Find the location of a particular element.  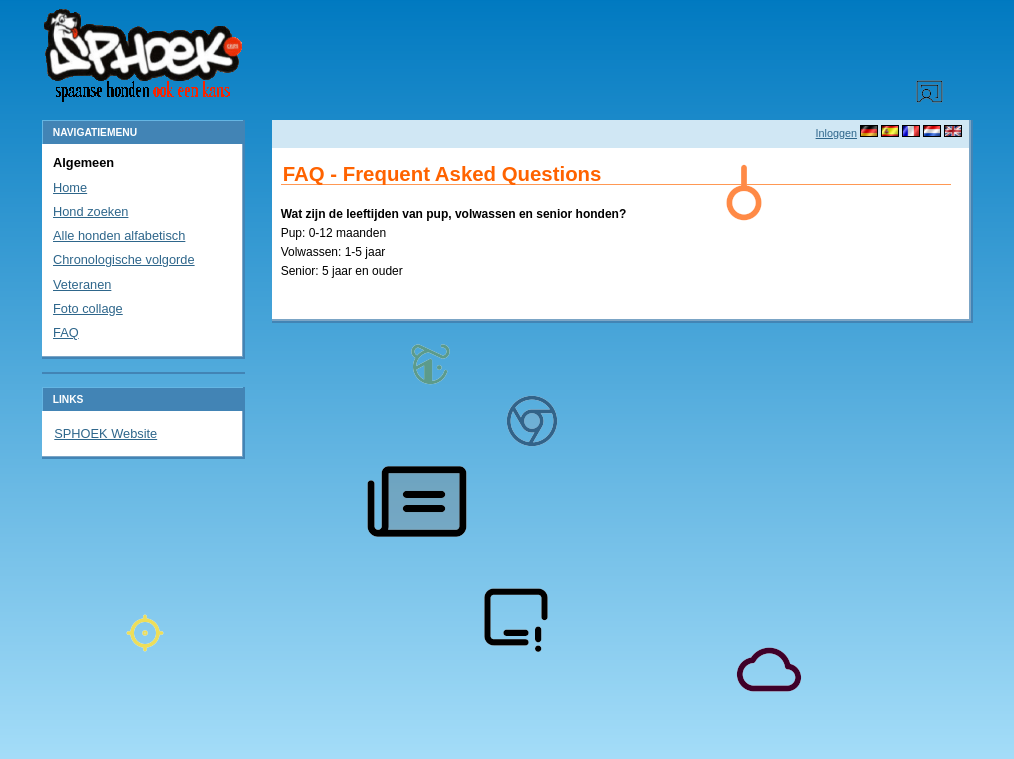

center or focus on current location is located at coordinates (145, 633).